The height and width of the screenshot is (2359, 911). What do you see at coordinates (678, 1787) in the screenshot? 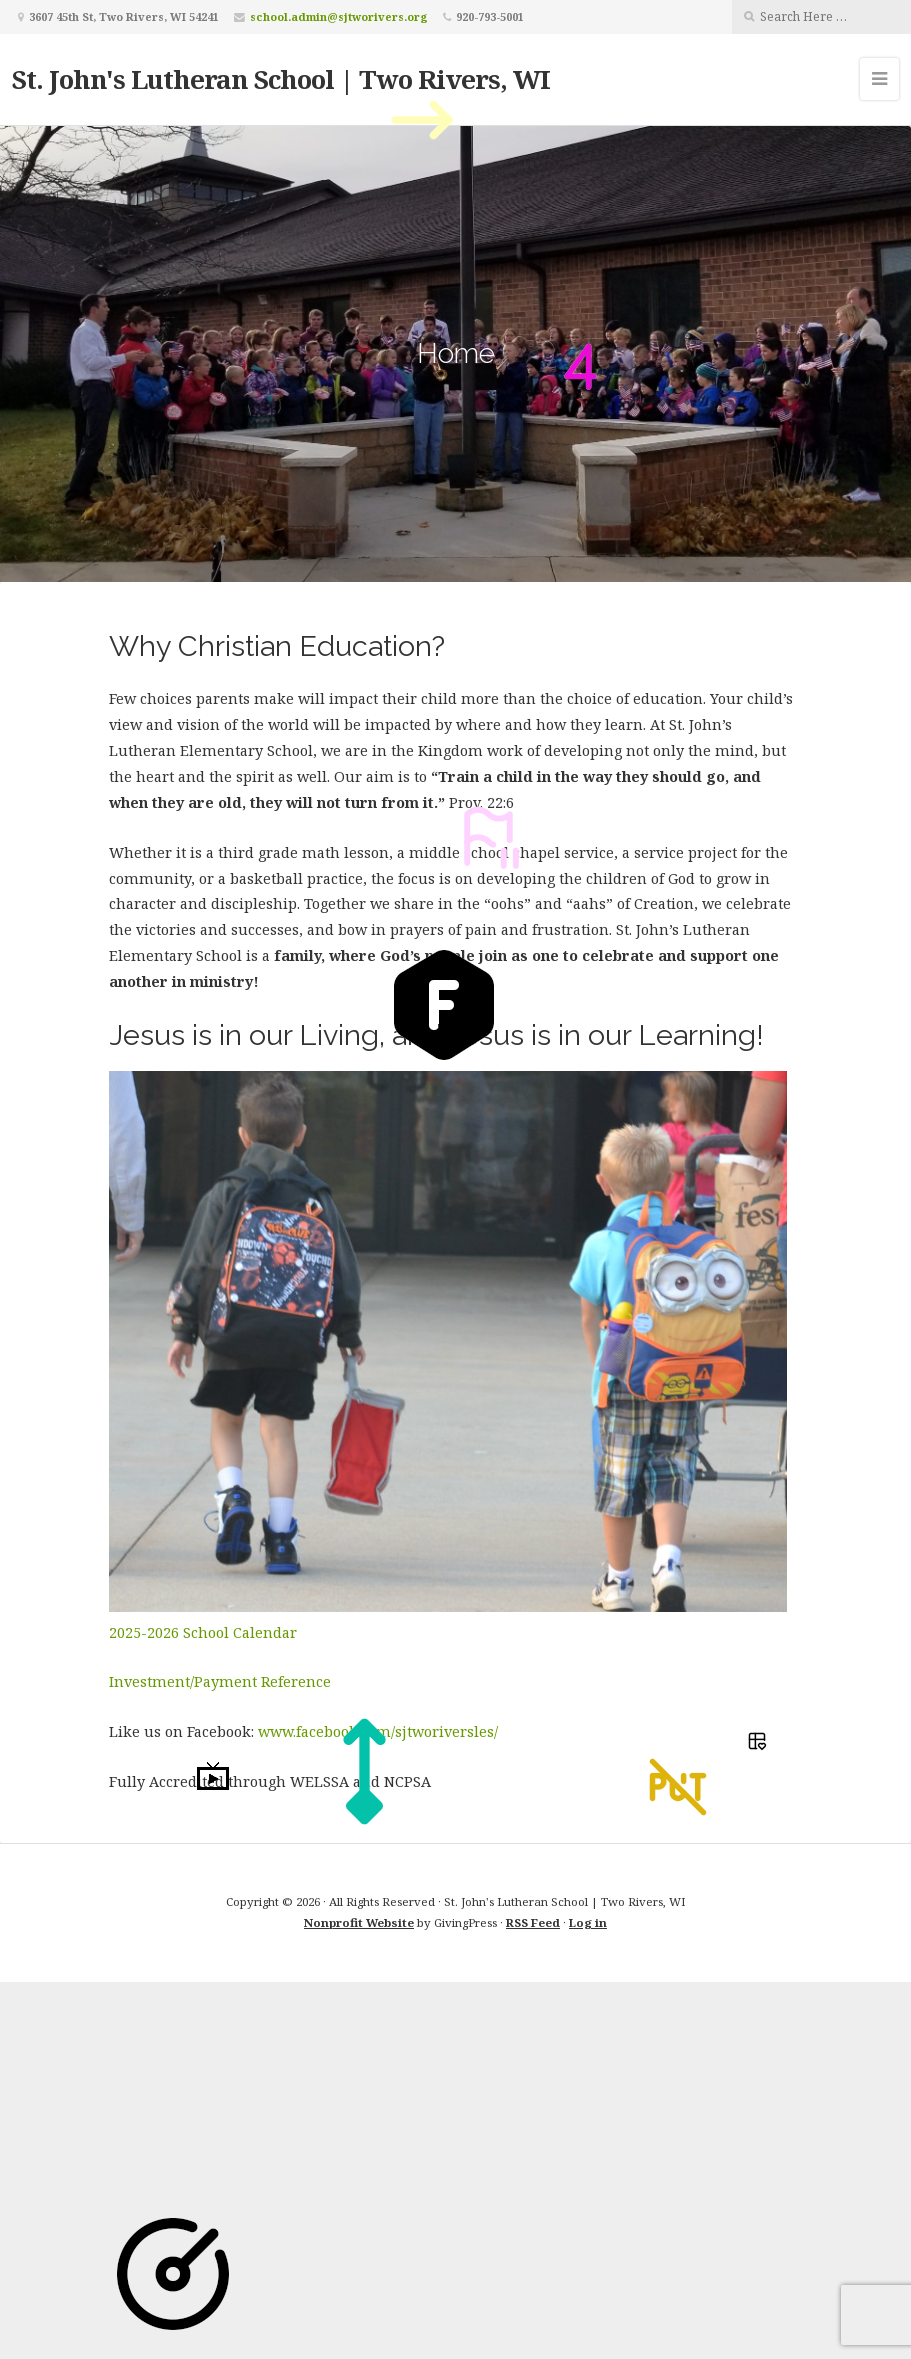
I see `indicates HTTP PUT request is disabled` at bounding box center [678, 1787].